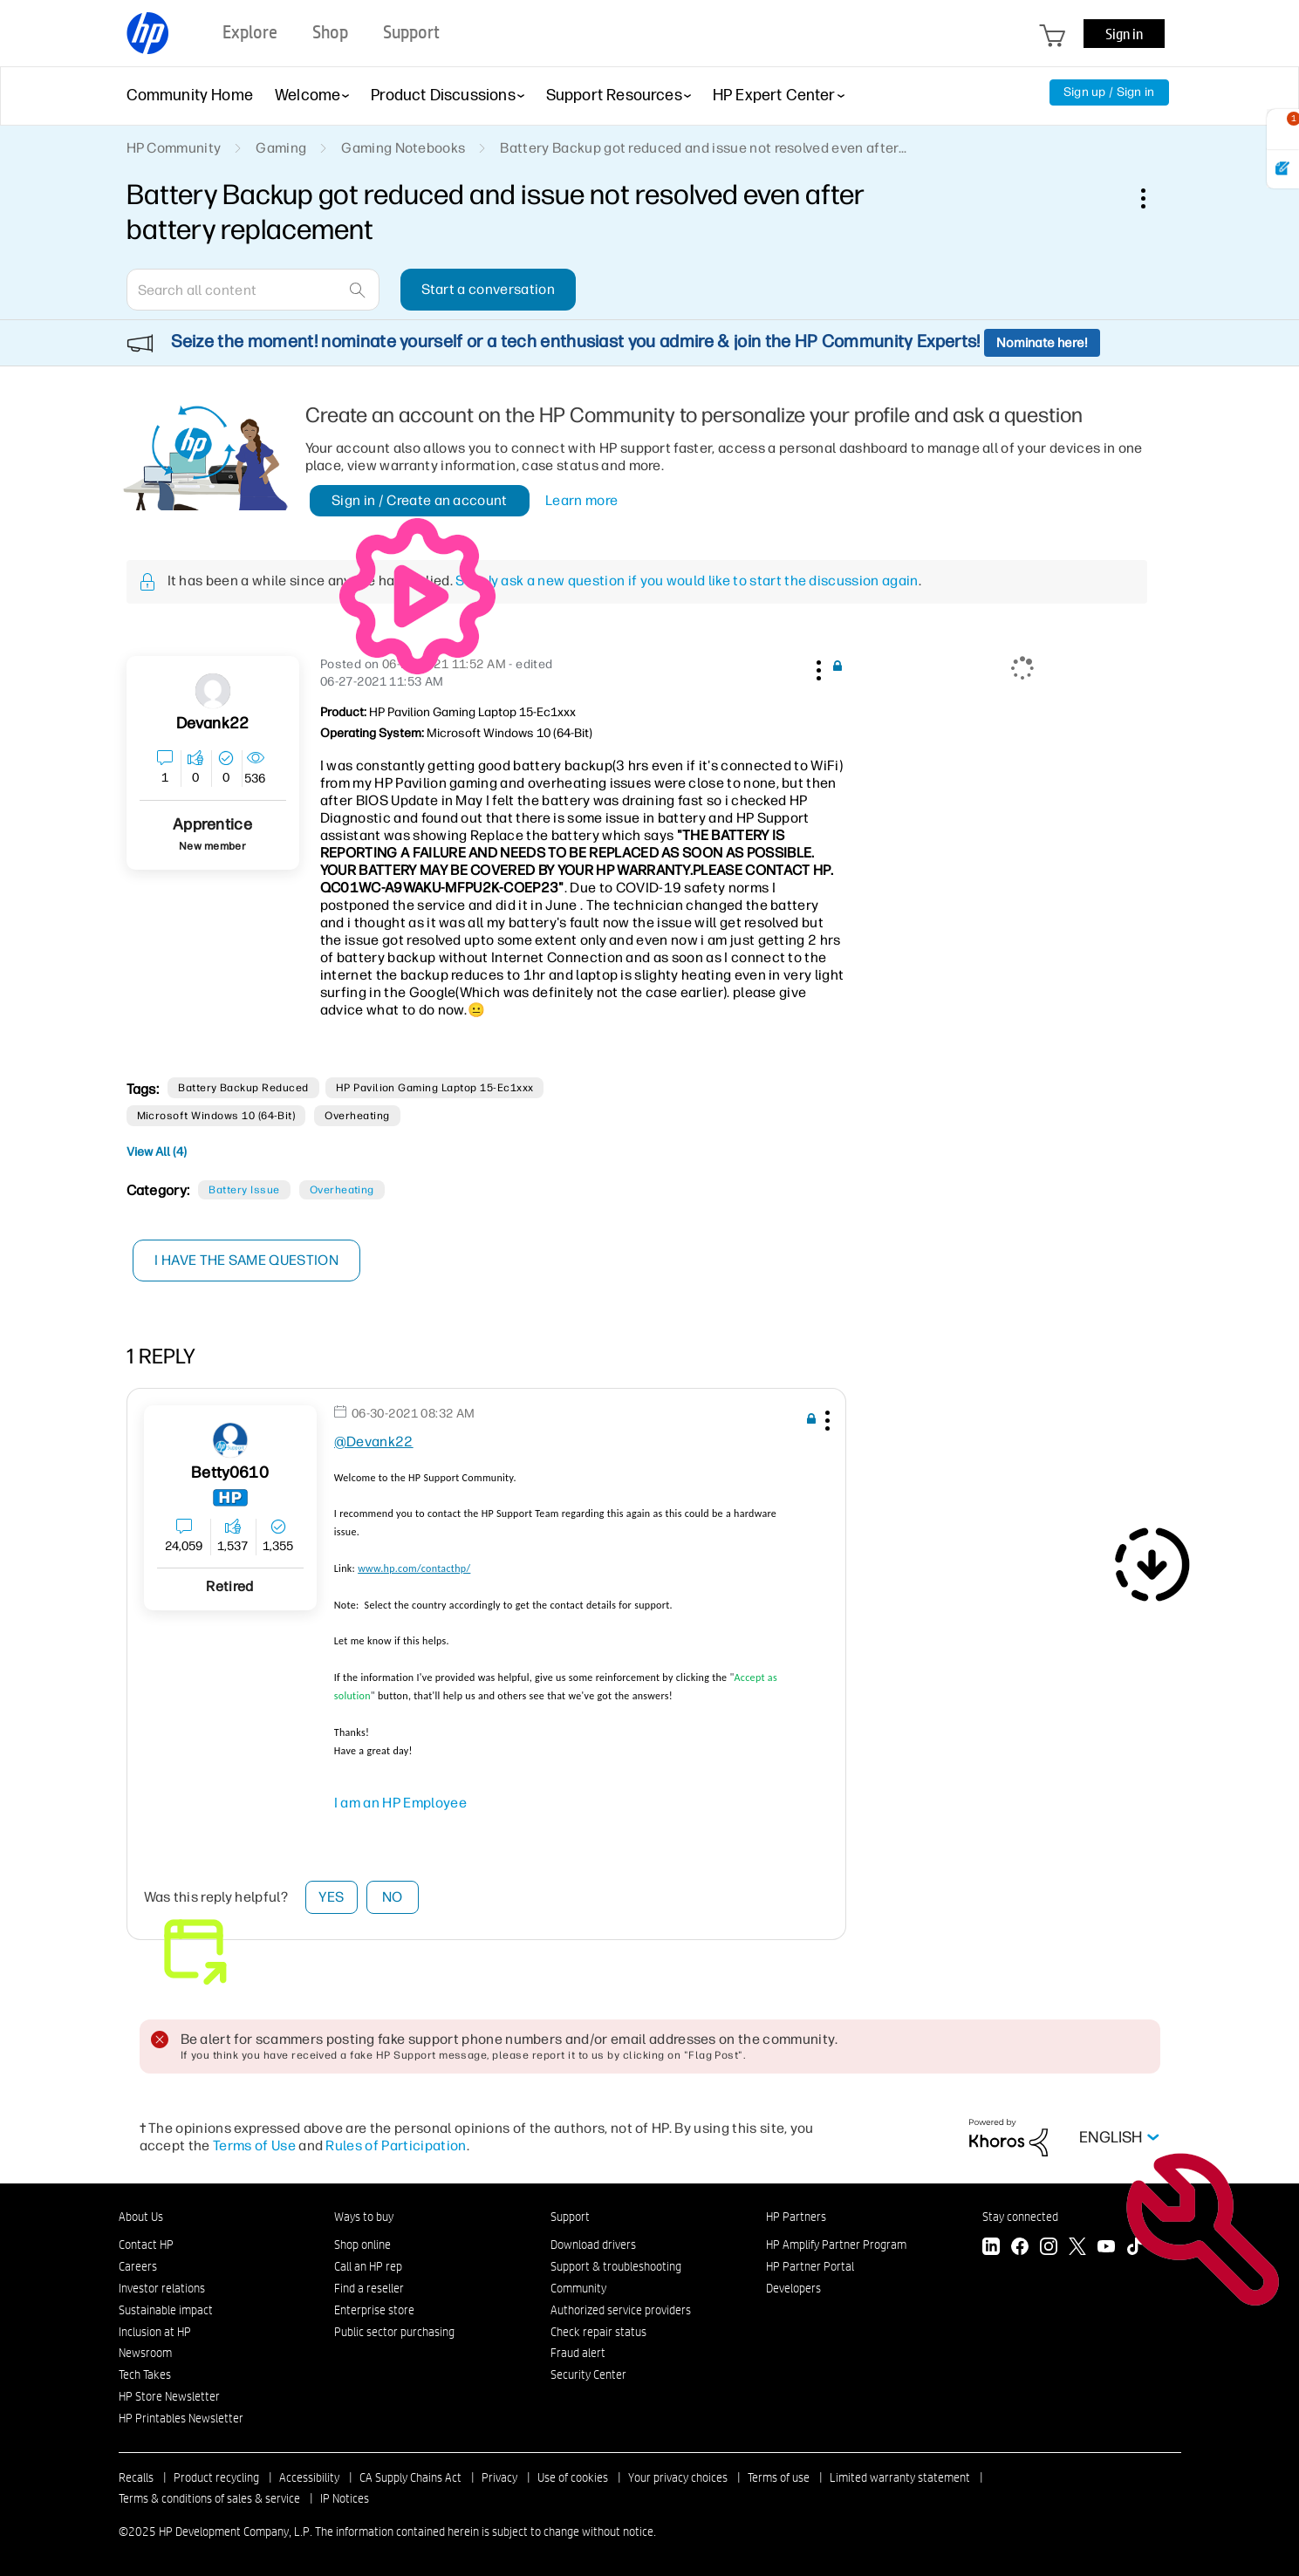 Image resolution: width=1299 pixels, height=2576 pixels. I want to click on indicates download in progress, so click(1152, 1564).